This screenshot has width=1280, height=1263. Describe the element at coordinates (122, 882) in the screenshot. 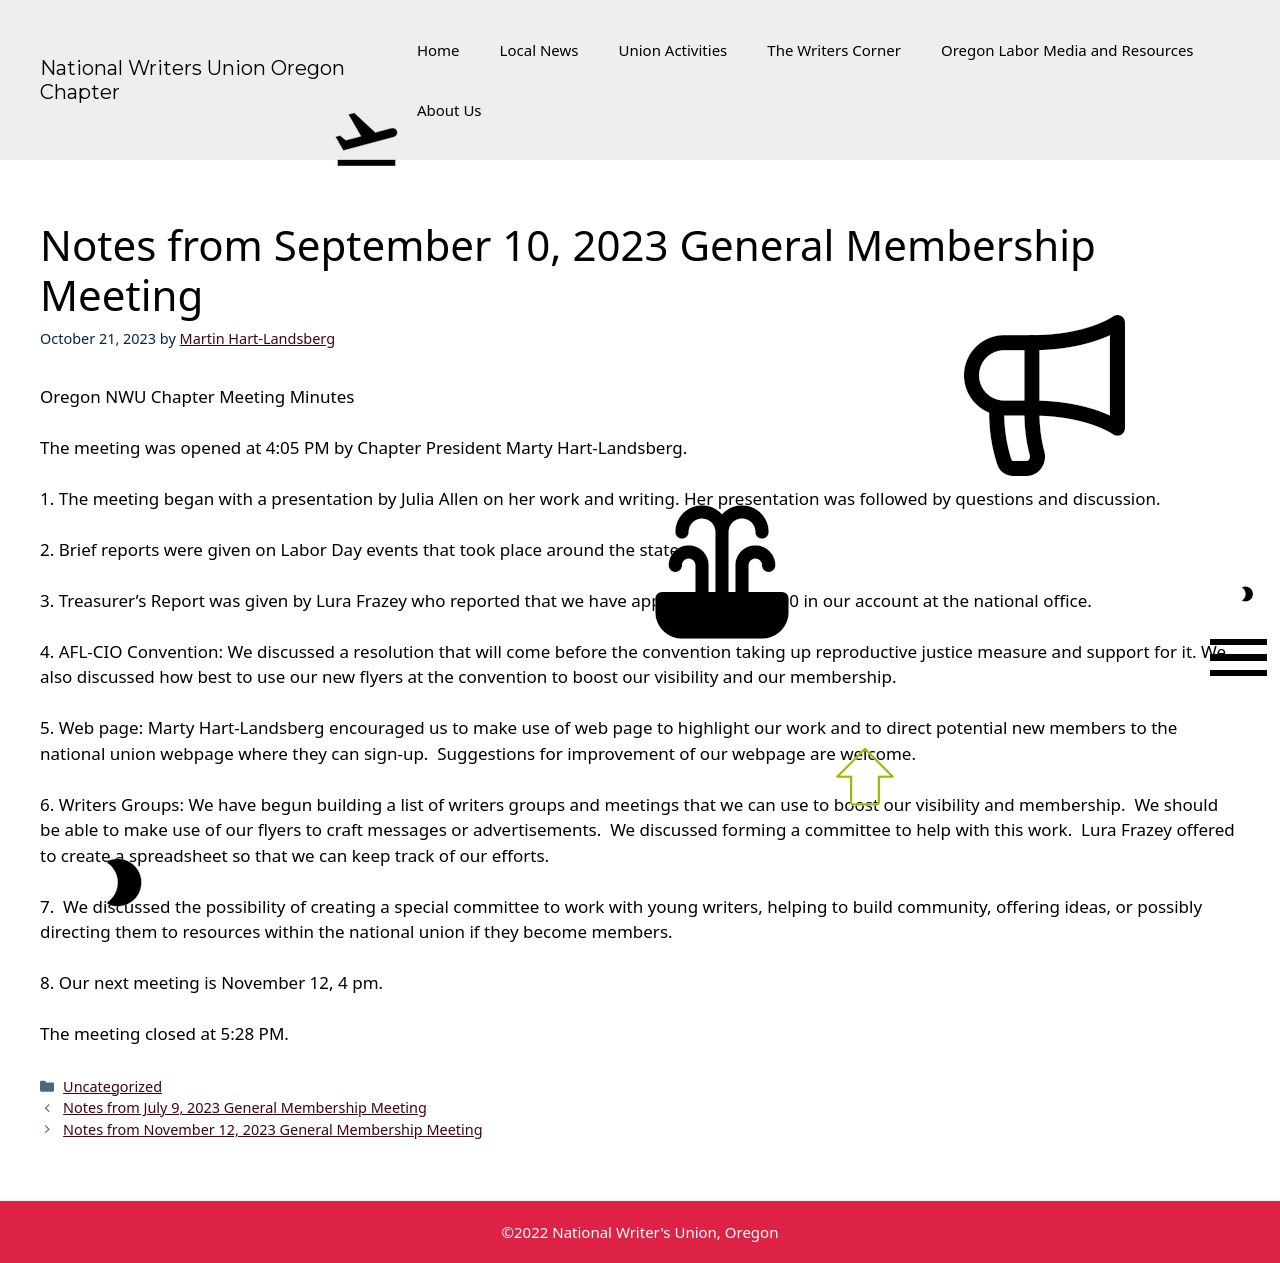

I see `toggle dark mode or night theme` at that location.